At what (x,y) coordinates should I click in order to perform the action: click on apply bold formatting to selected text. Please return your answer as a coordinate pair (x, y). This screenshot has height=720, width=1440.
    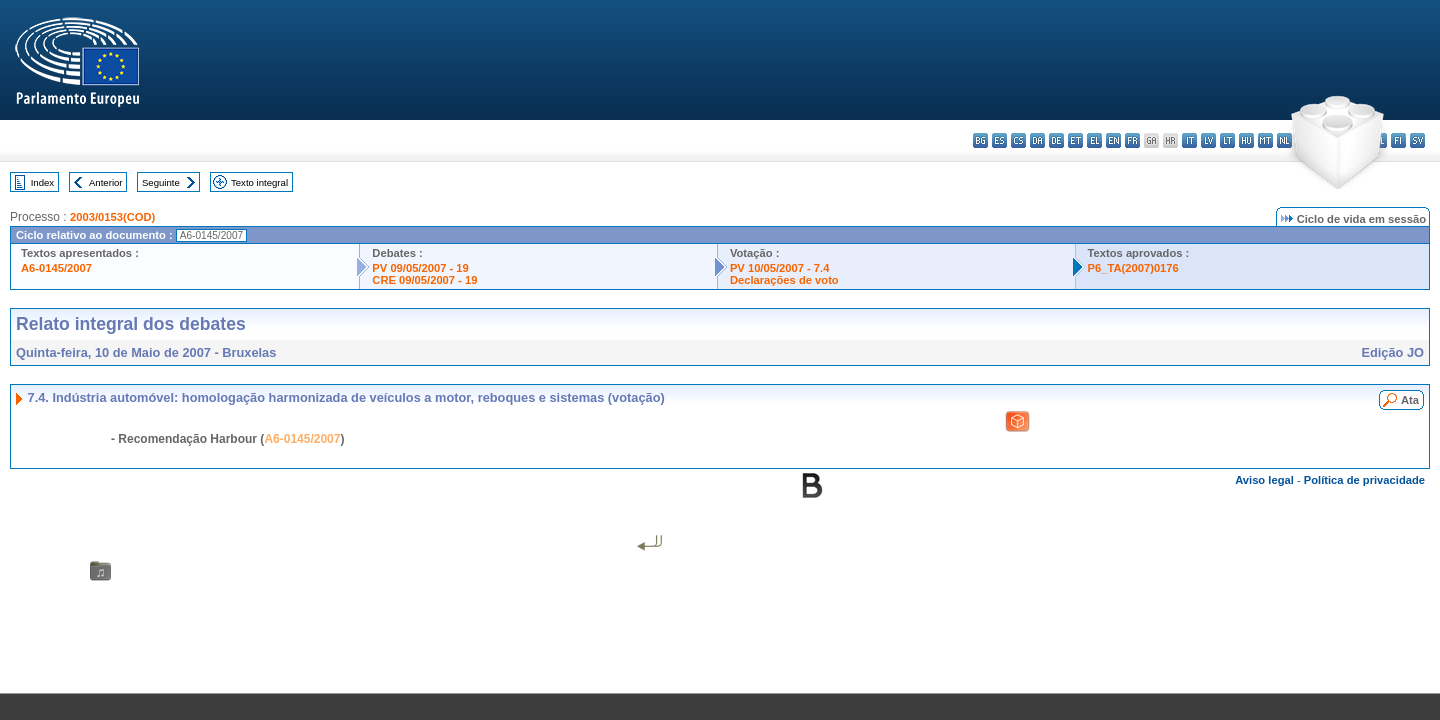
    Looking at the image, I should click on (812, 485).